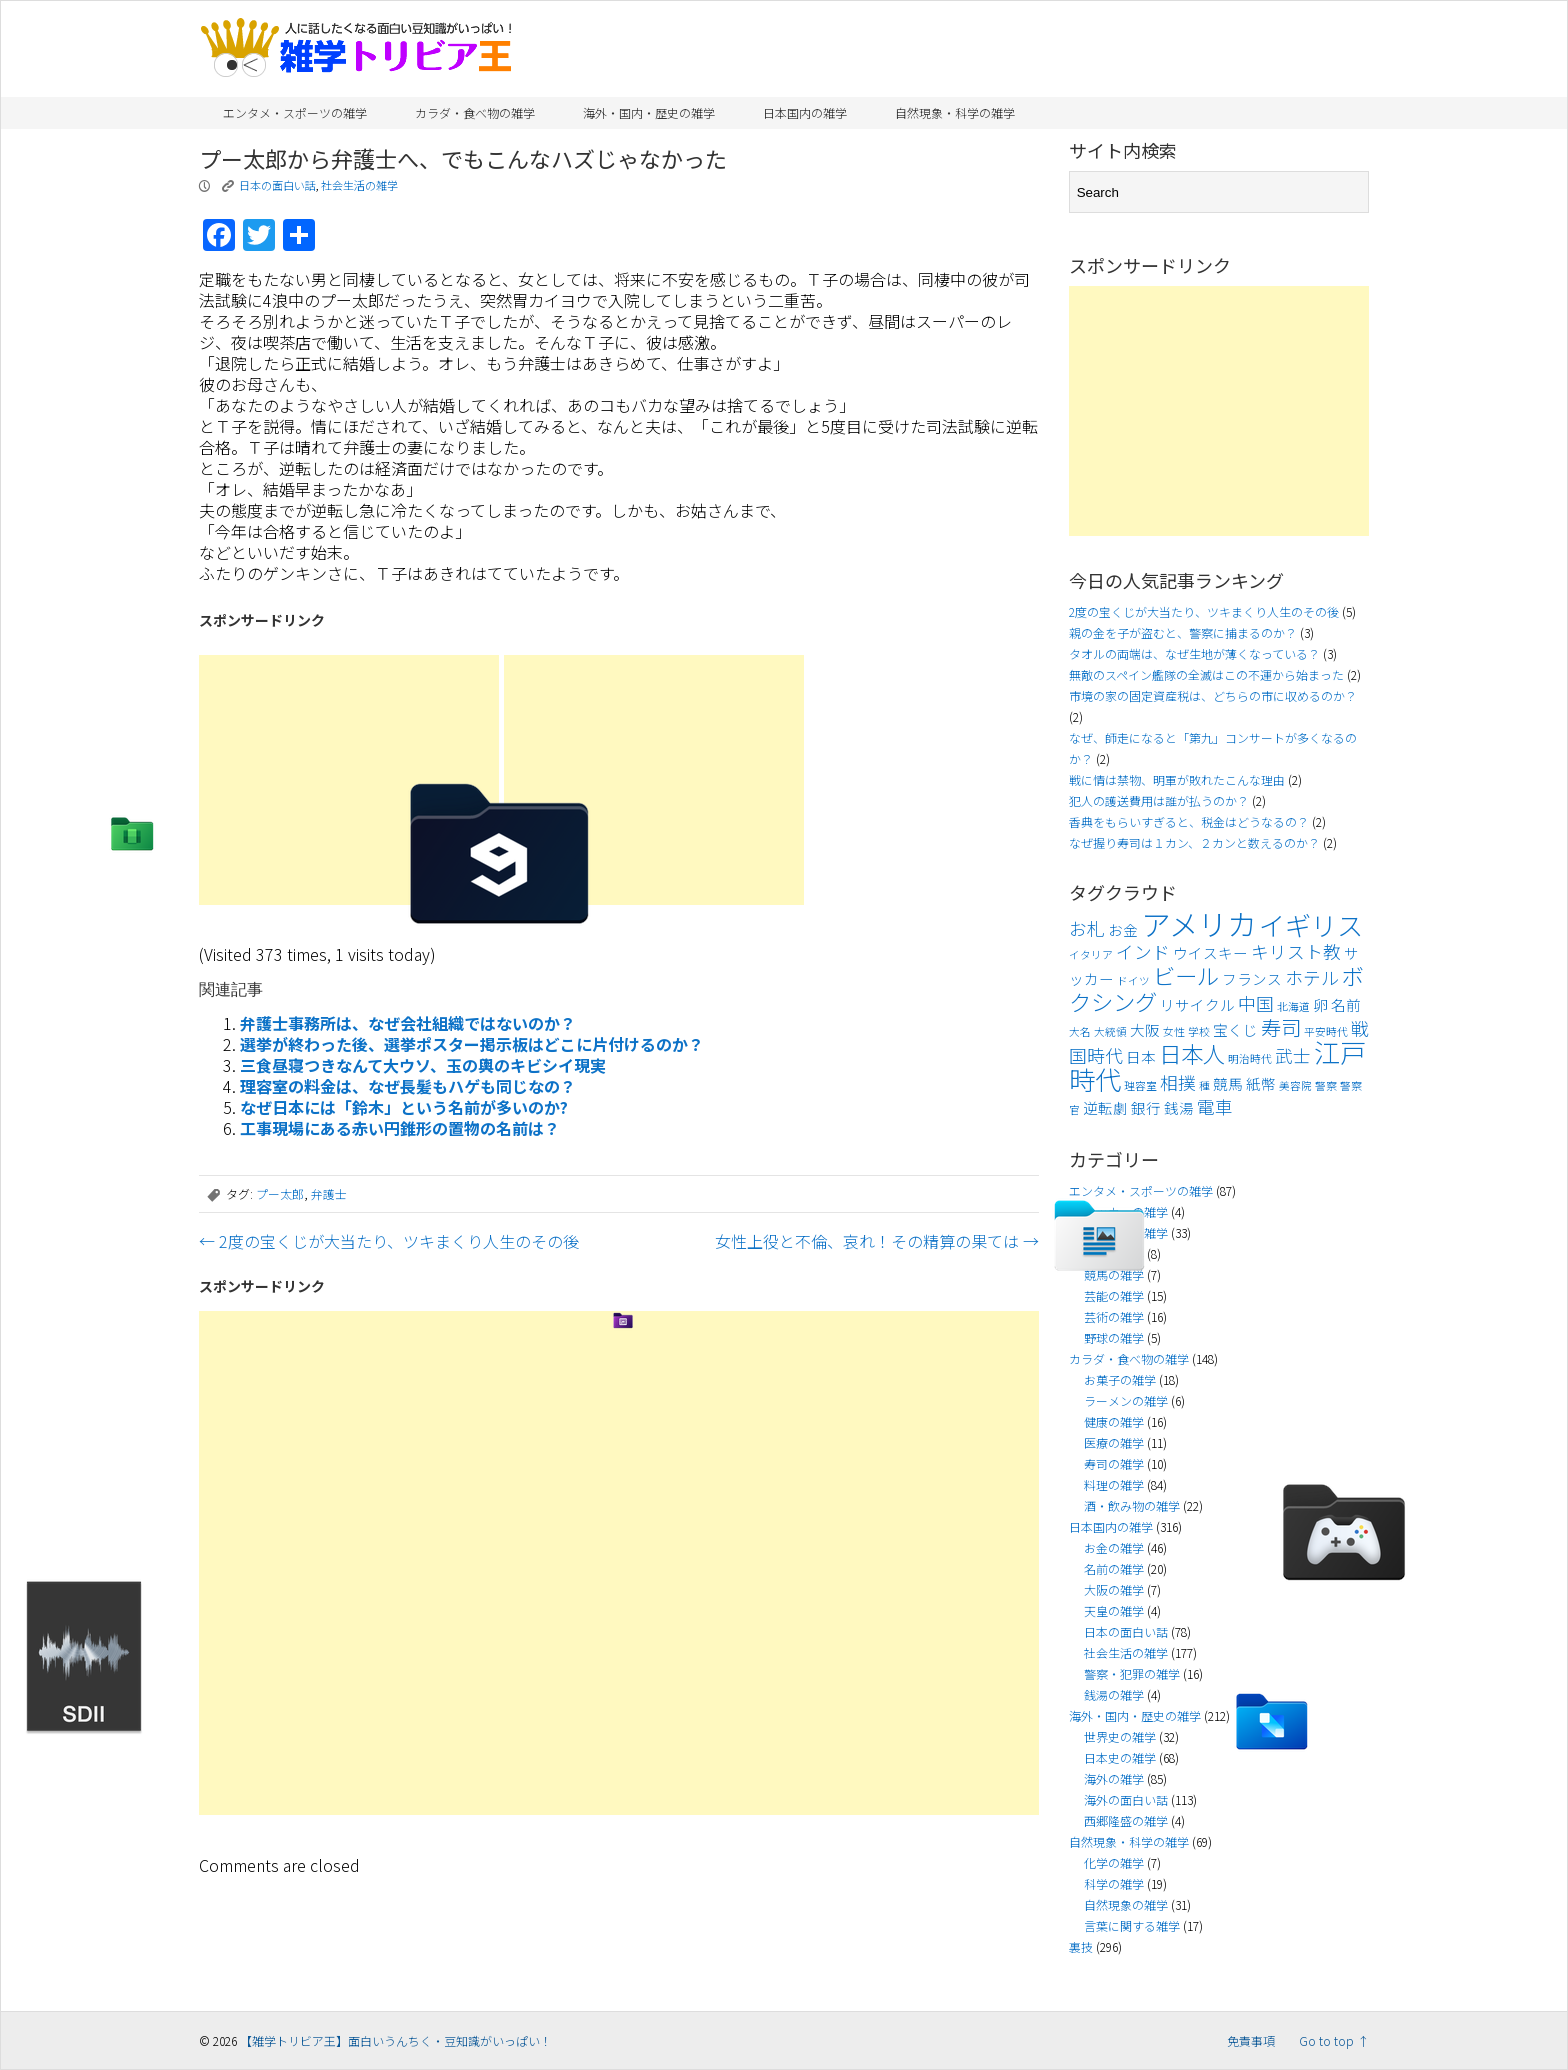  What do you see at coordinates (623, 1321) in the screenshot?
I see `open your GOG games folder` at bounding box center [623, 1321].